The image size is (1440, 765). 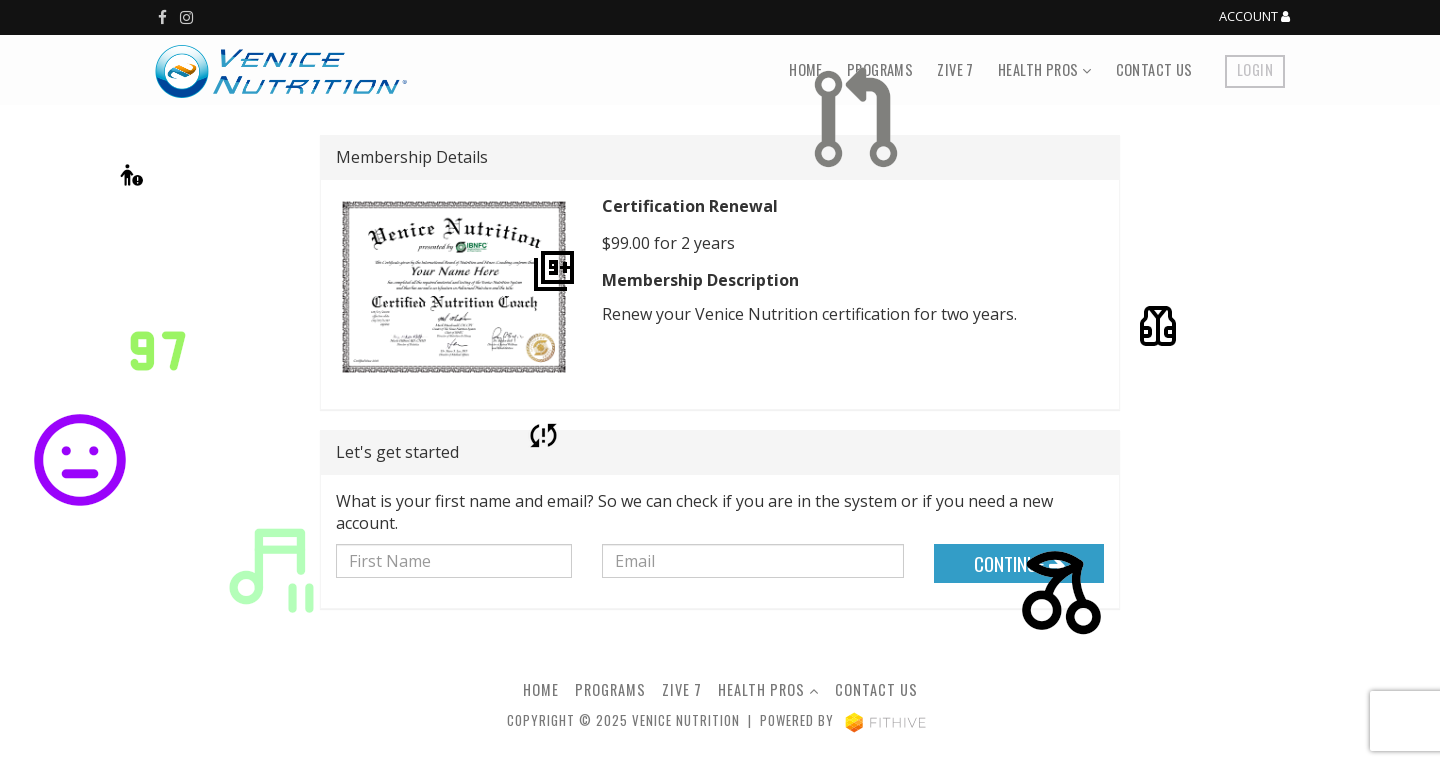 What do you see at coordinates (271, 566) in the screenshot?
I see `pause the currently playing music` at bounding box center [271, 566].